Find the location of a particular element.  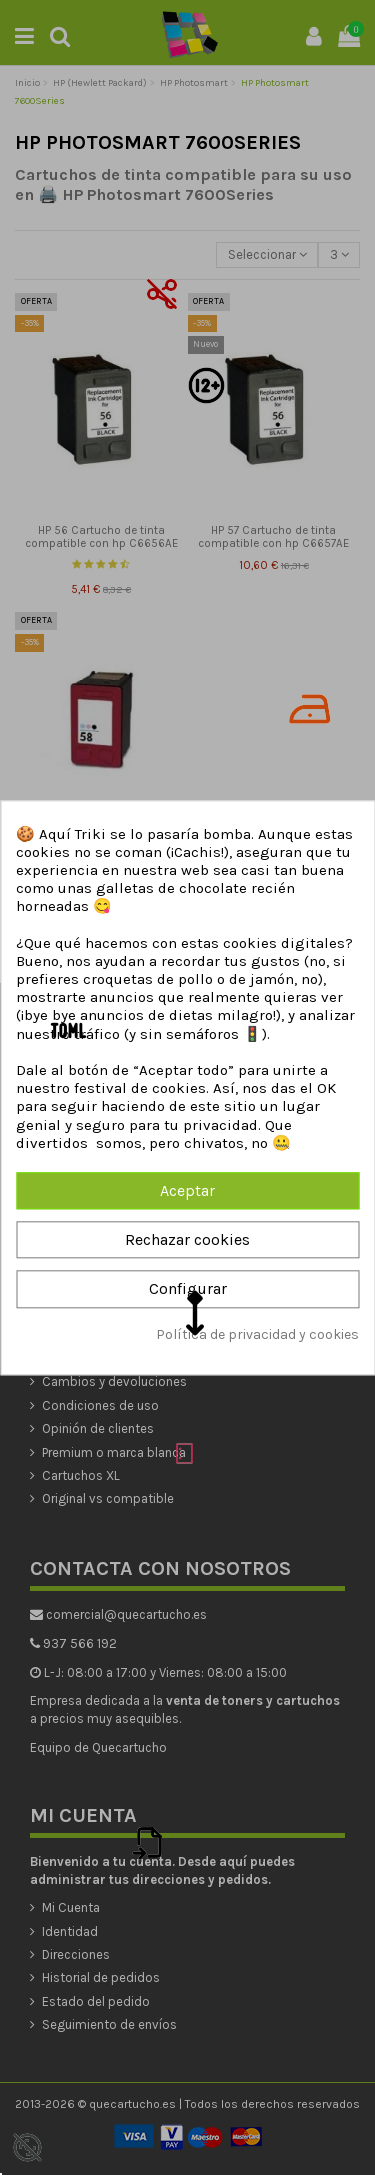

indicates content rated for ages 12 and older is located at coordinates (206, 385).